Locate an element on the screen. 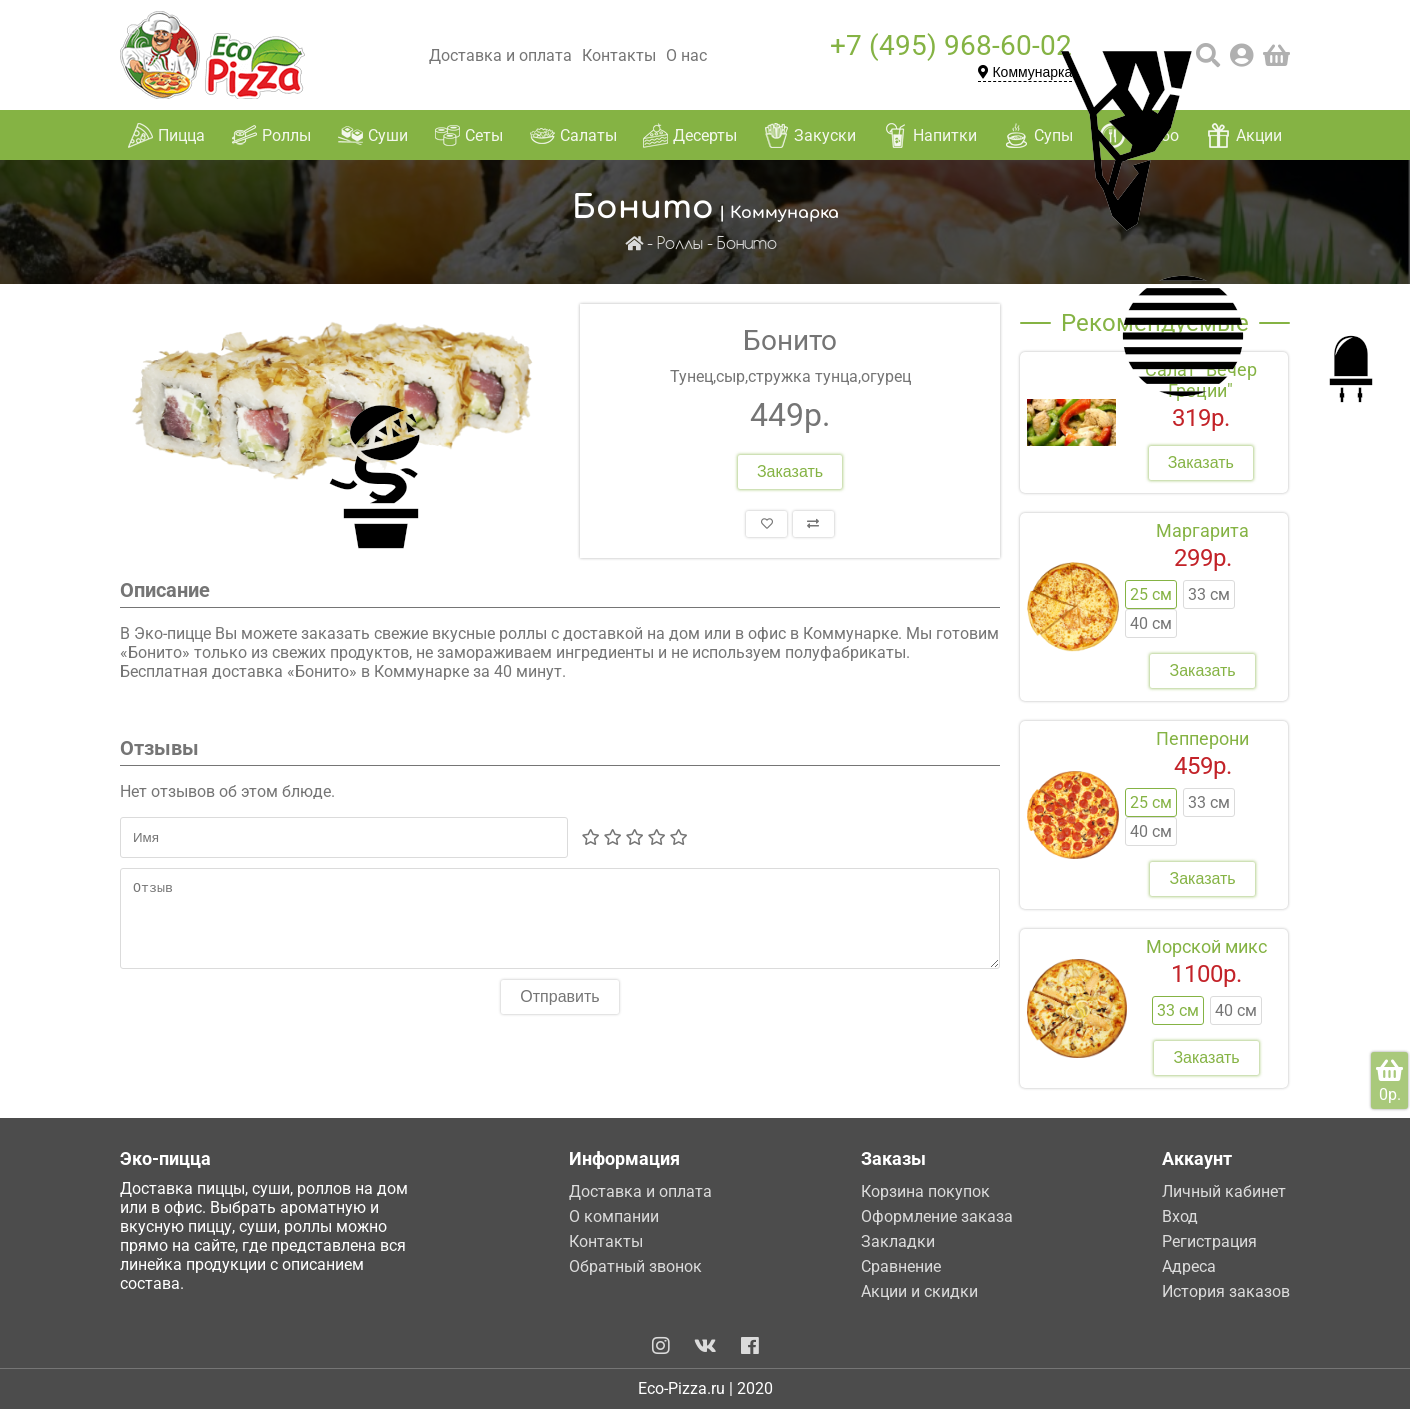 The image size is (1410, 1409). indicates device power status is located at coordinates (1351, 369).